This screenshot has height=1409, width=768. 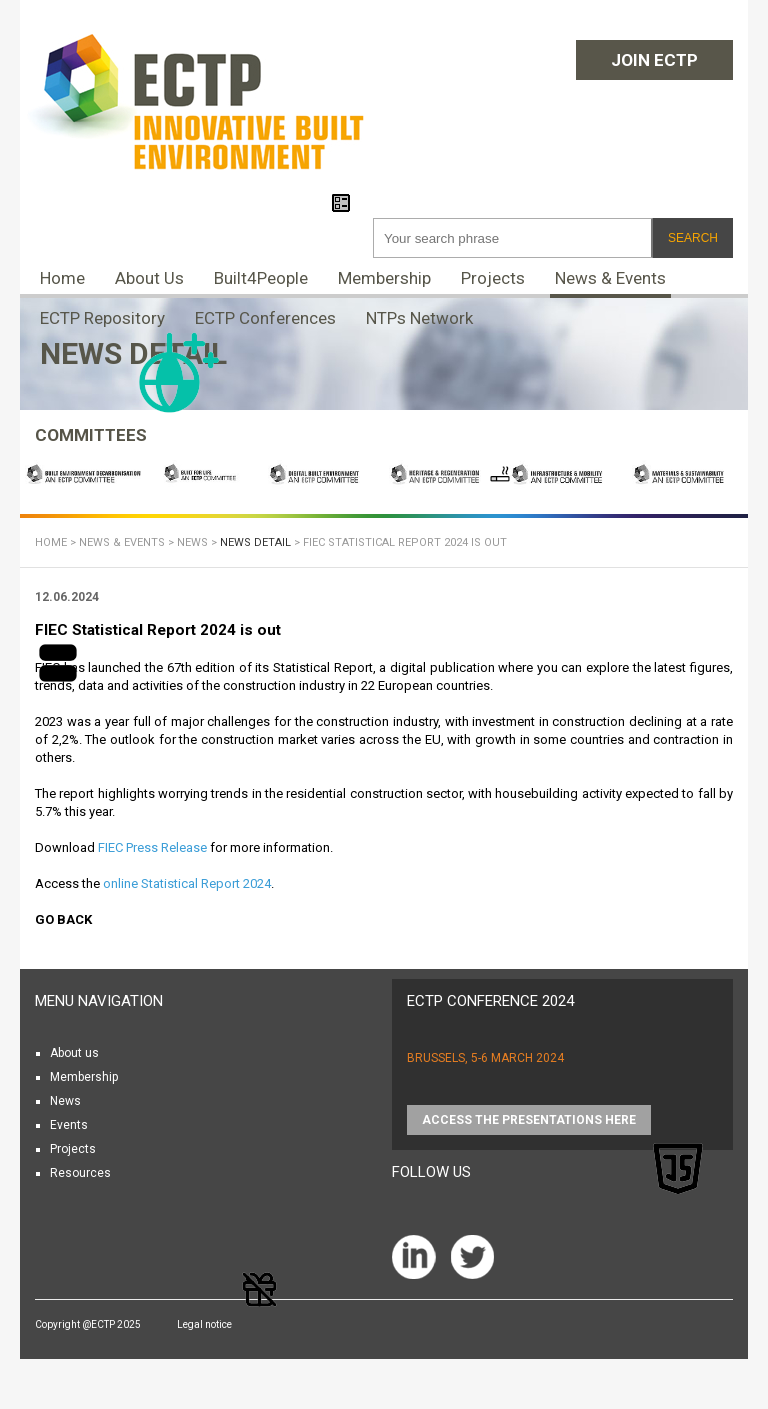 What do you see at coordinates (341, 203) in the screenshot?
I see `view ballot or voting options` at bounding box center [341, 203].